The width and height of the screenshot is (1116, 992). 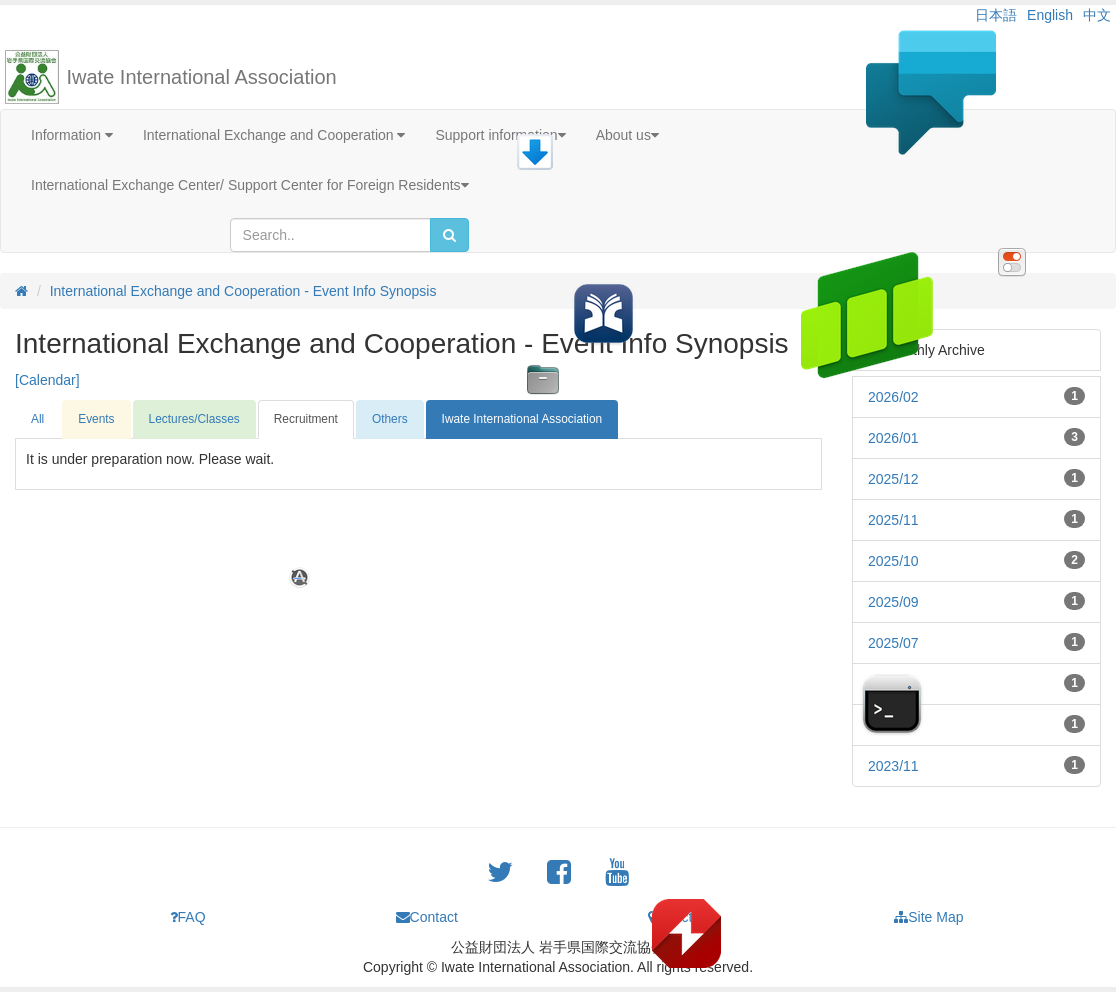 What do you see at coordinates (603, 313) in the screenshot?
I see `open JabRef reference manager` at bounding box center [603, 313].